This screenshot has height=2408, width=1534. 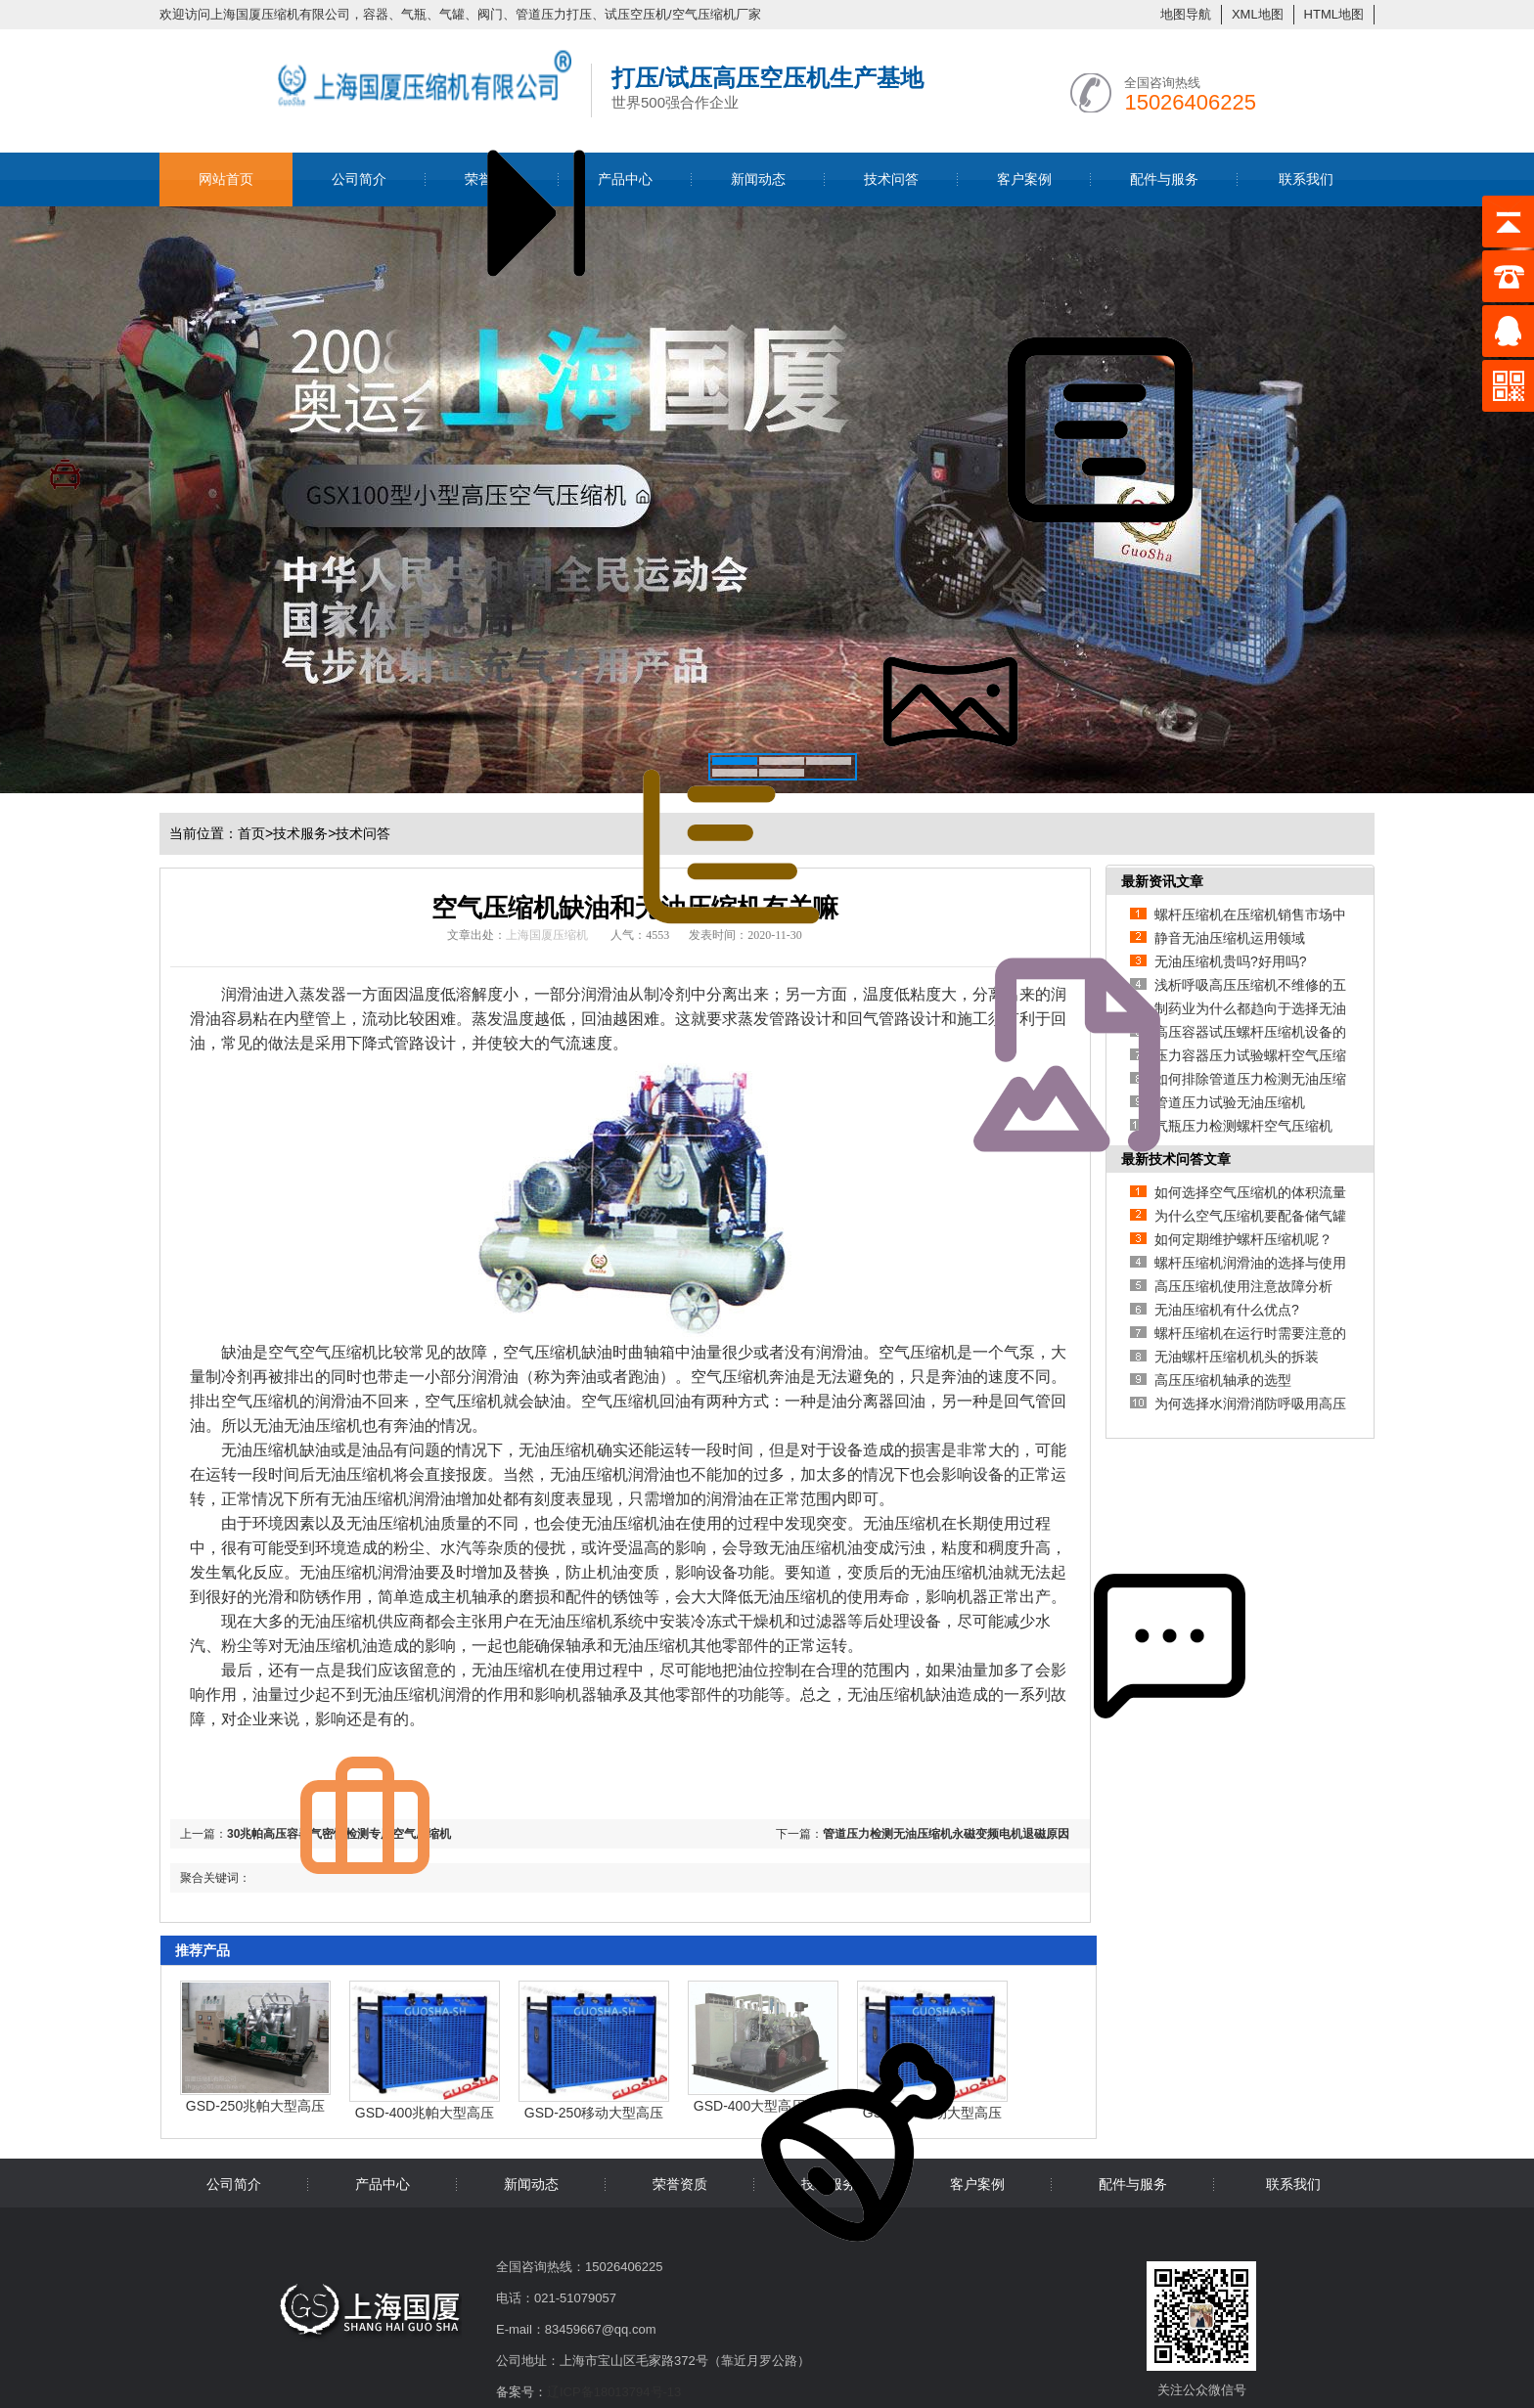 What do you see at coordinates (1077, 1054) in the screenshot?
I see `view image file` at bounding box center [1077, 1054].